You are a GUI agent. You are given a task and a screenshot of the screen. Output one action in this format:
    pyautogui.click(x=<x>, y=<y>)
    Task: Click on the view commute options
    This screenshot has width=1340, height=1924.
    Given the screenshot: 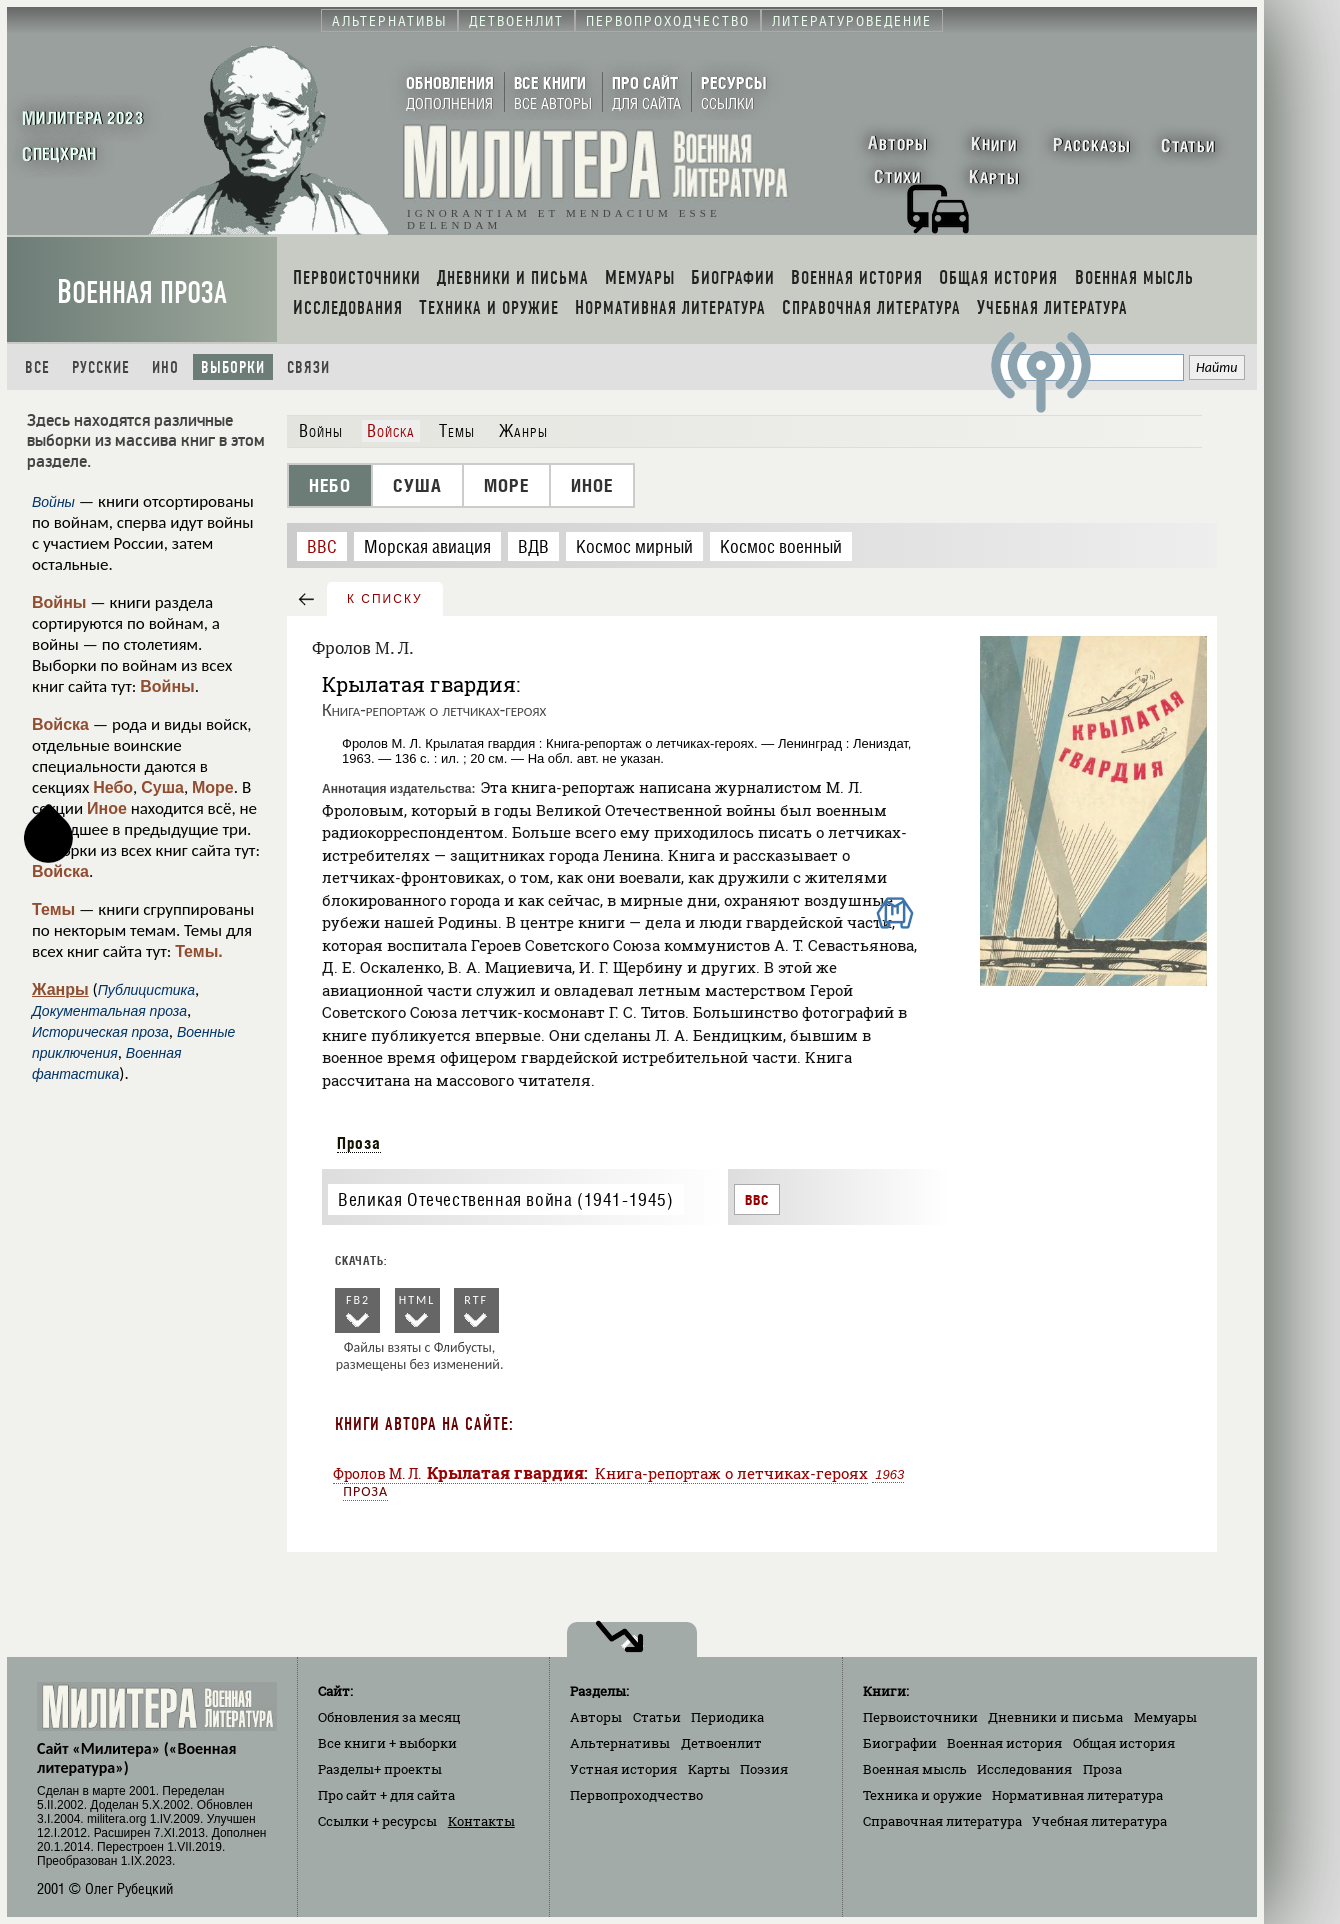 What is the action you would take?
    pyautogui.click(x=938, y=209)
    